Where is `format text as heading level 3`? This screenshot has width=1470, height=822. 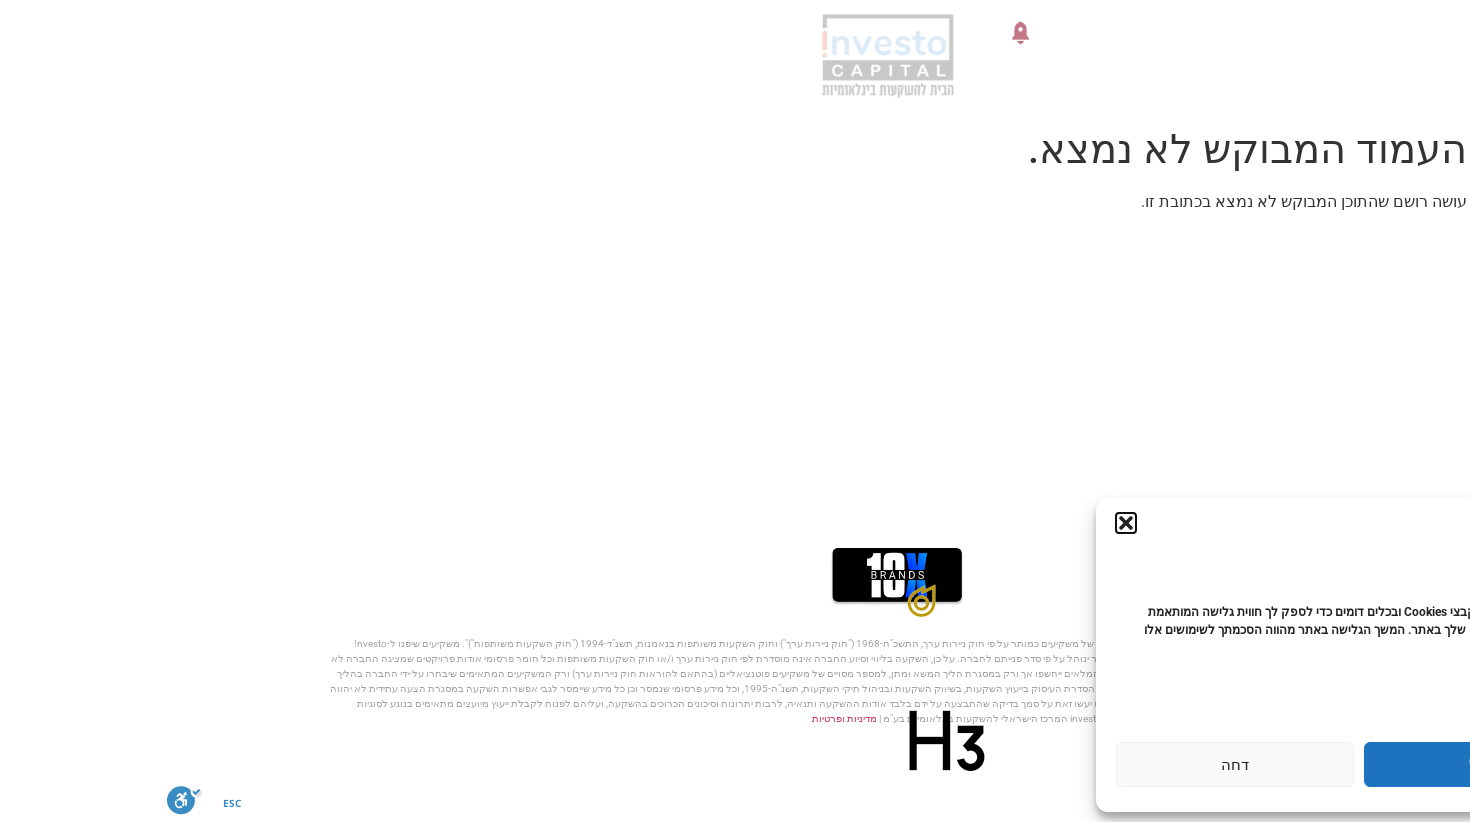
format text as heading level 3 is located at coordinates (946, 740).